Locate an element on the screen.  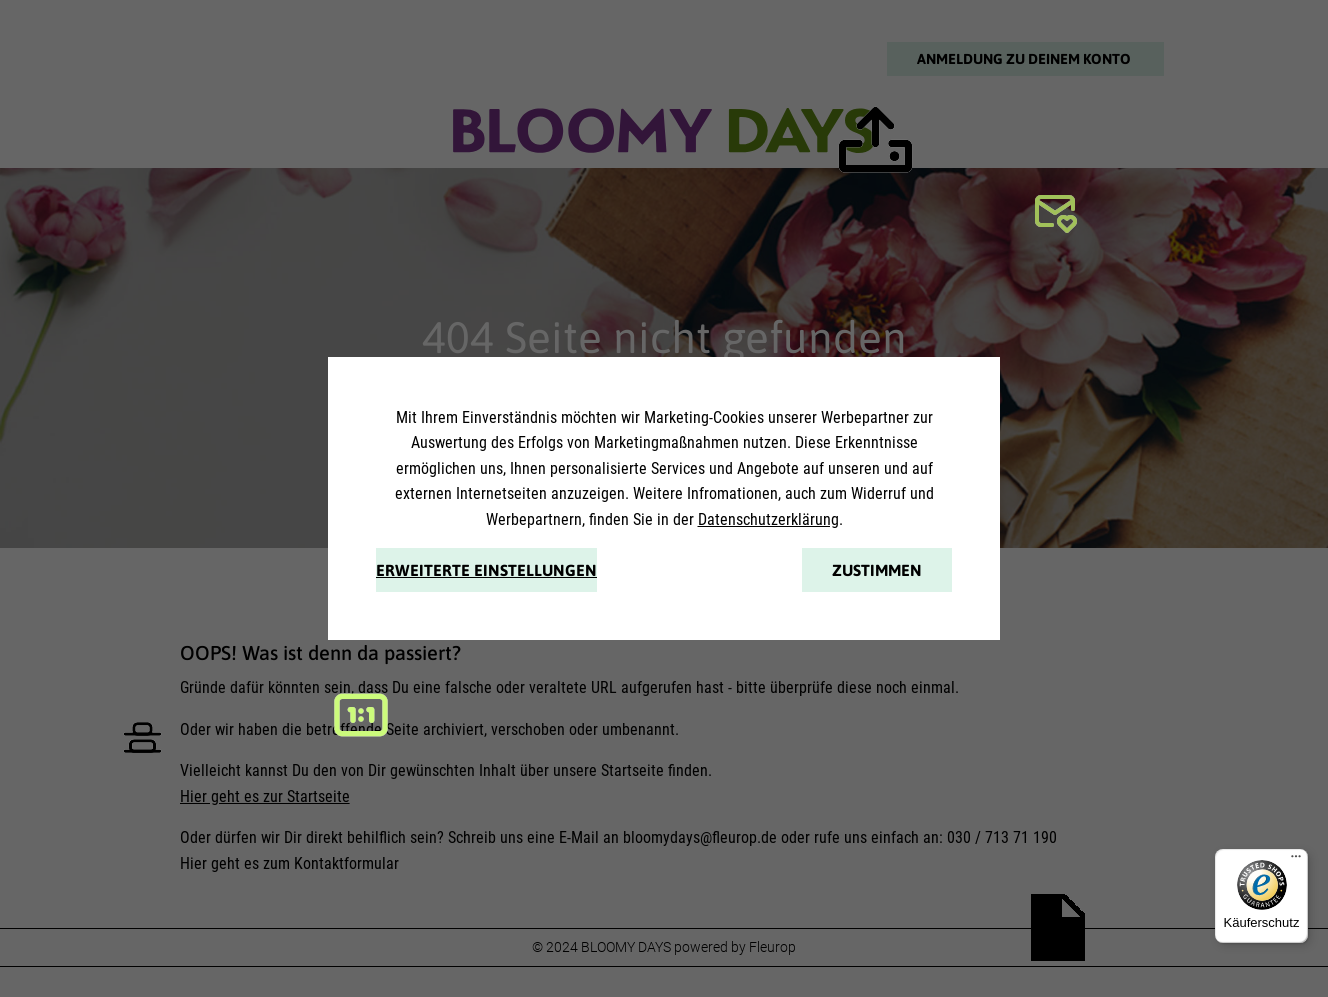
insert or upload a file is located at coordinates (1058, 927).